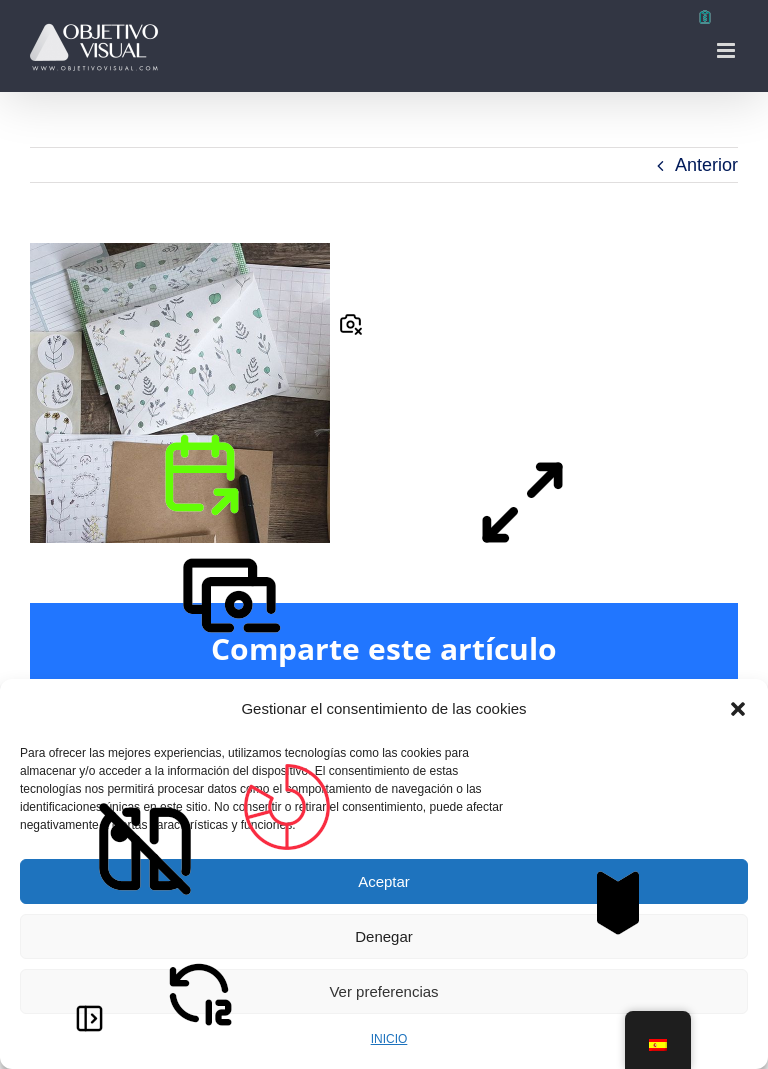 The height and width of the screenshot is (1069, 768). What do you see at coordinates (200, 473) in the screenshot?
I see `share a calendar event` at bounding box center [200, 473].